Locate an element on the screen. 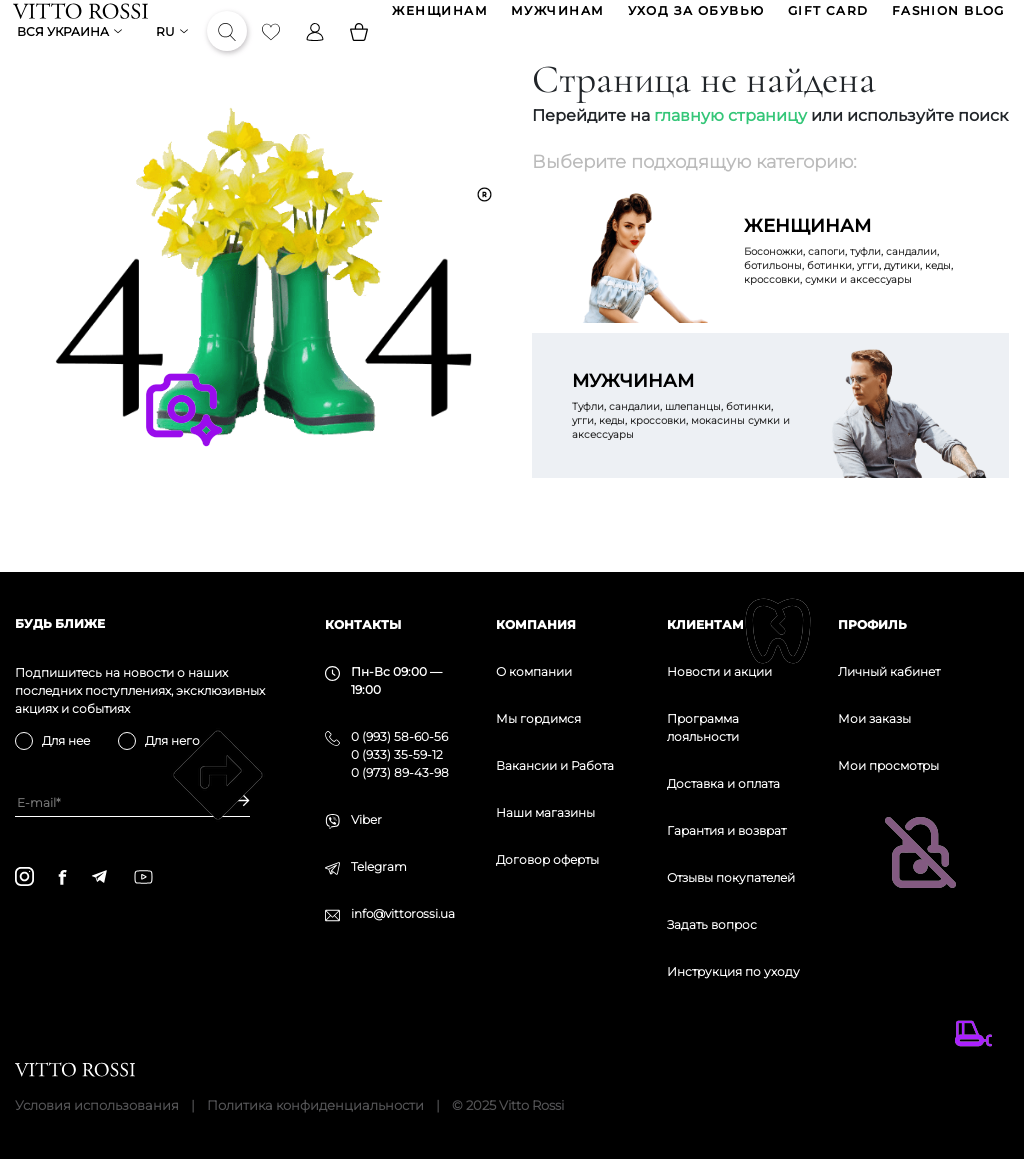  get directions to a destination is located at coordinates (218, 775).